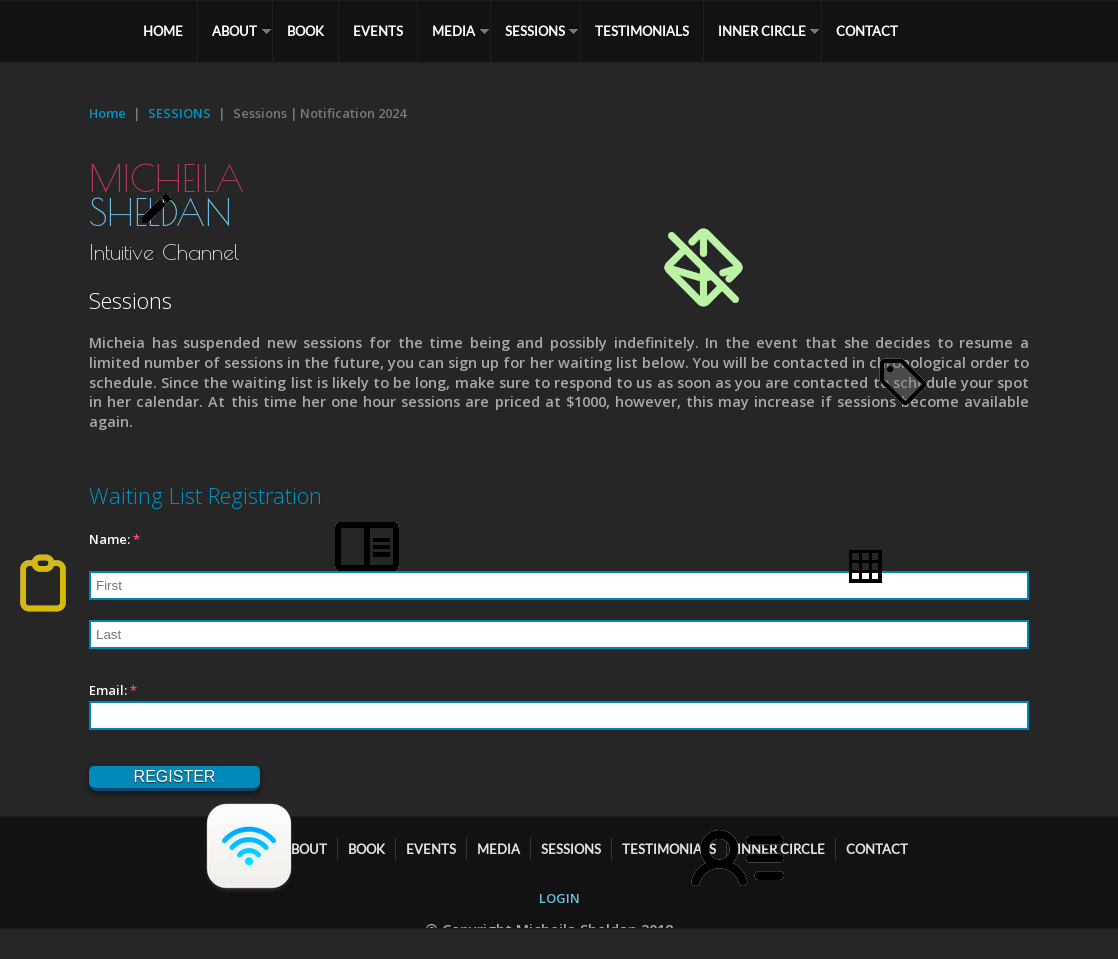  What do you see at coordinates (865, 566) in the screenshot?
I see `toggle grid view on` at bounding box center [865, 566].